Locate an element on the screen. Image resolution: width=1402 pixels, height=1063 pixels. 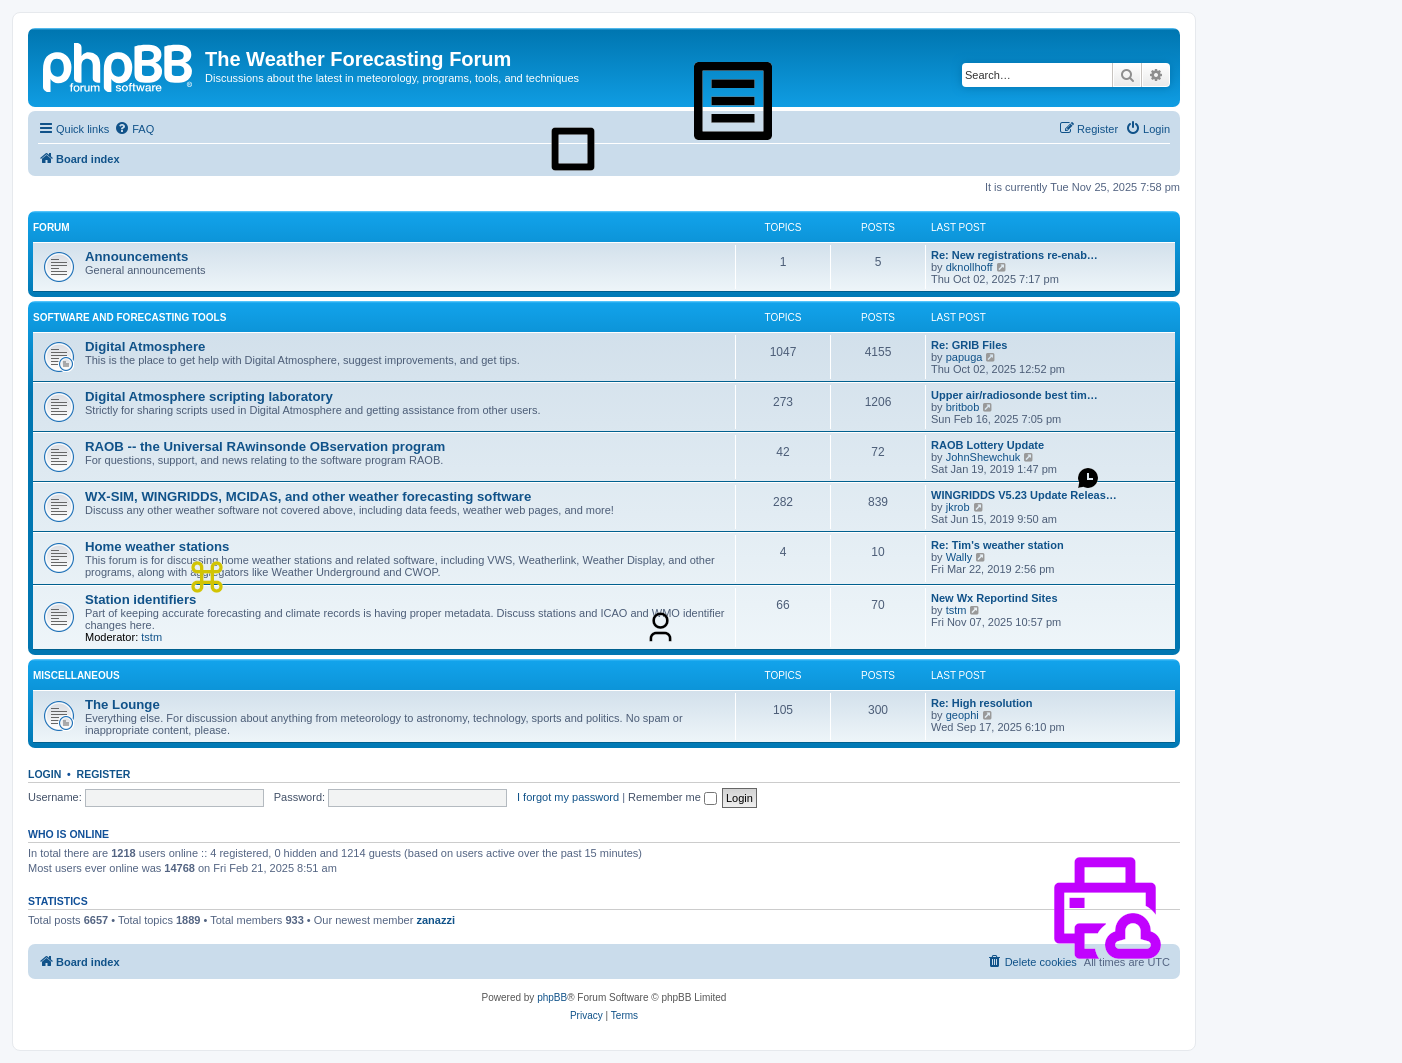
view your profile is located at coordinates (660, 627).